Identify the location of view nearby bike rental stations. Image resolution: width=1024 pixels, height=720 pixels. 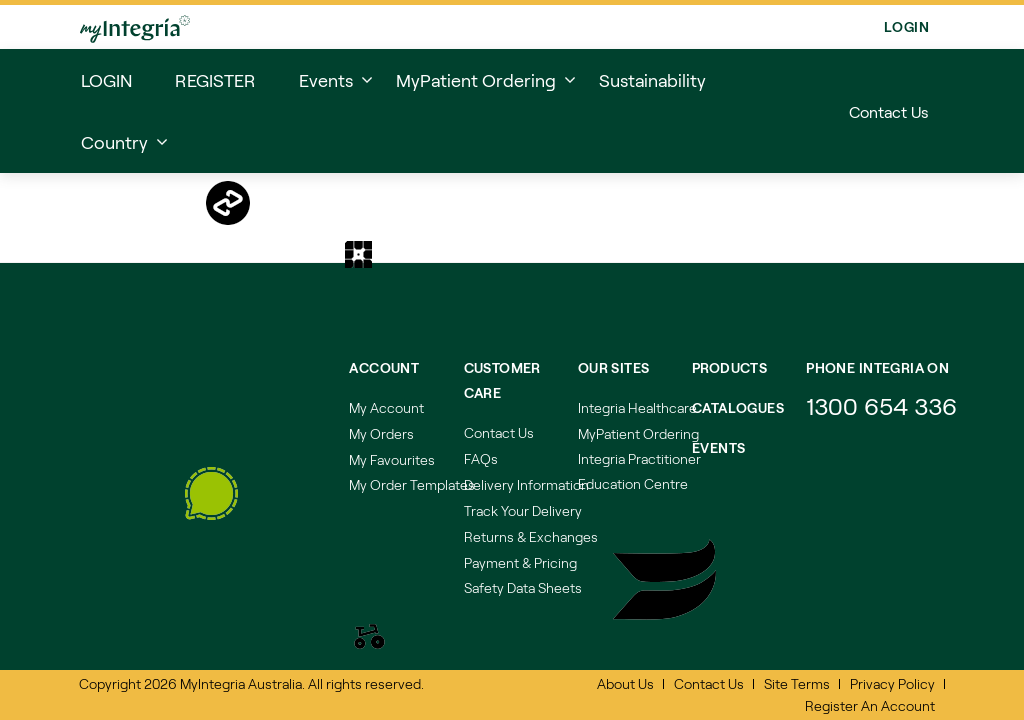
(369, 636).